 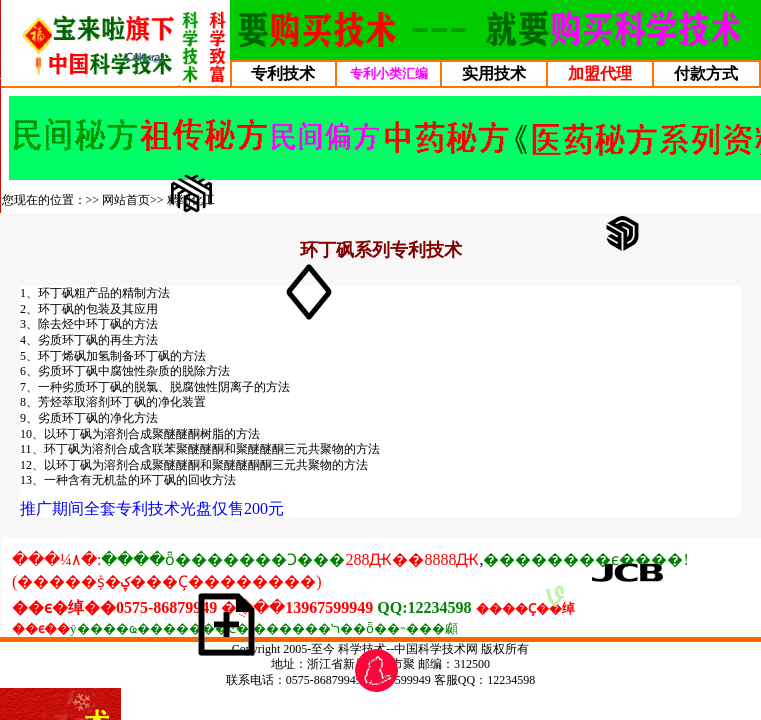 I want to click on open SketchUp 3D modeling application, so click(x=622, y=233).